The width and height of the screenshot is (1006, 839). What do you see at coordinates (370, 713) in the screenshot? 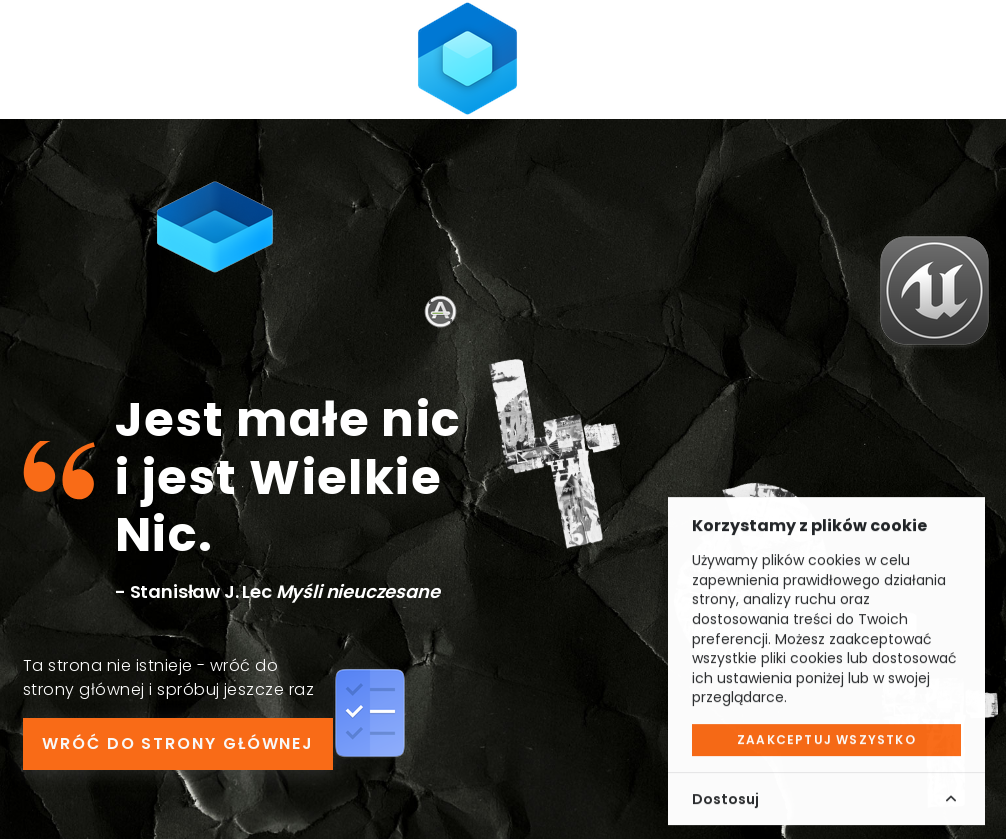
I see `open the to-do list app` at bounding box center [370, 713].